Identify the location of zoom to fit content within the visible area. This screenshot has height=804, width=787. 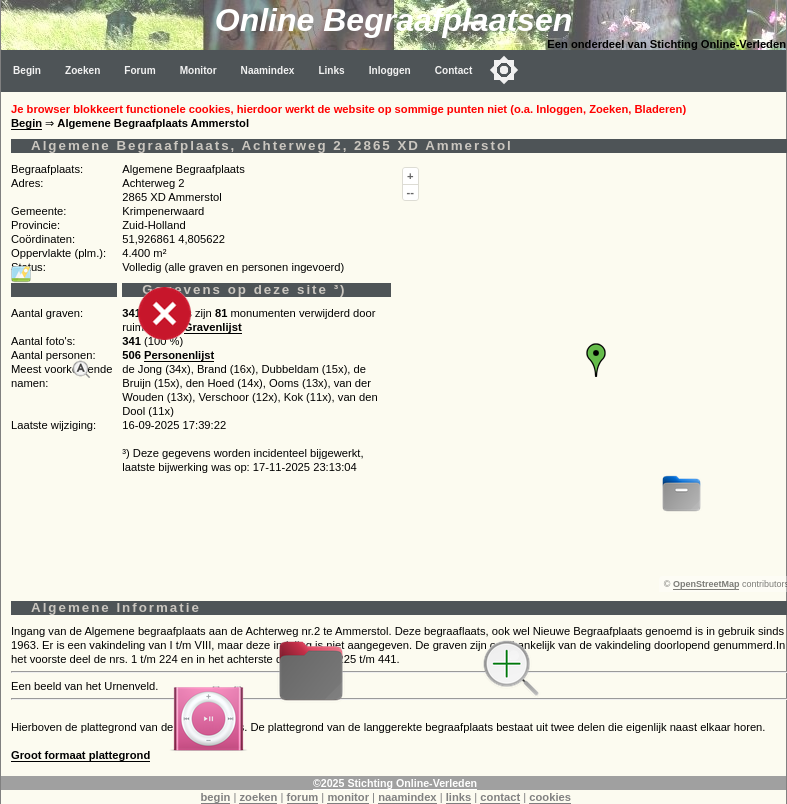
(510, 667).